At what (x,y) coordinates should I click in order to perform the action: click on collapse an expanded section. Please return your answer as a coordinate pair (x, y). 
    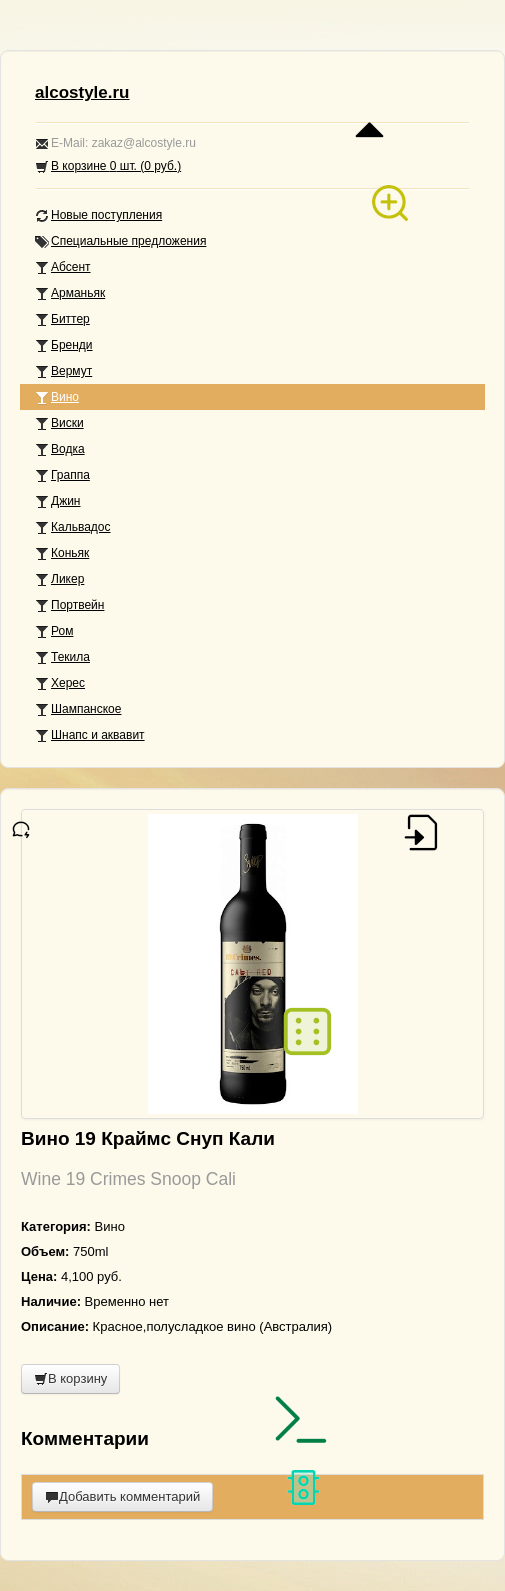
    Looking at the image, I should click on (369, 129).